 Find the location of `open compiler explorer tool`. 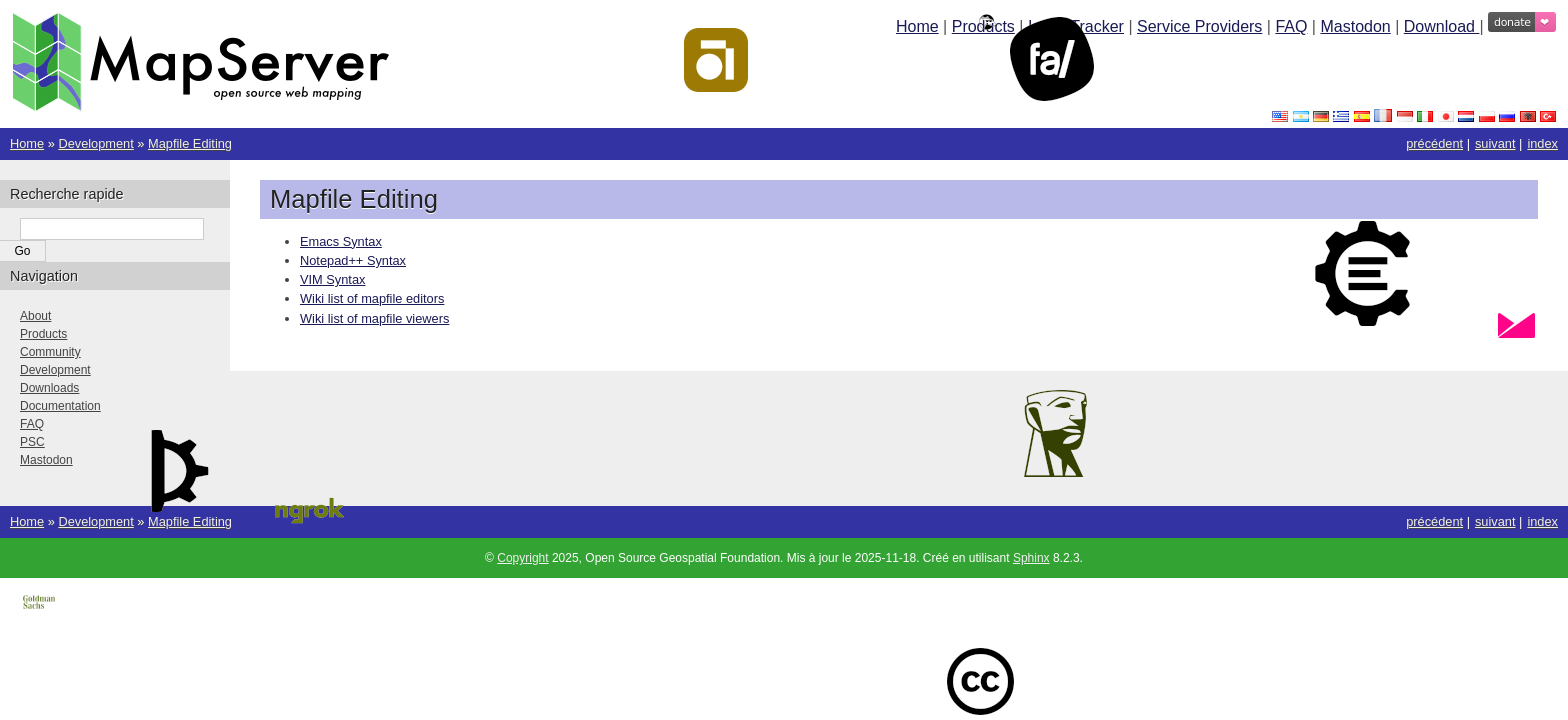

open compiler explorer tool is located at coordinates (1362, 273).